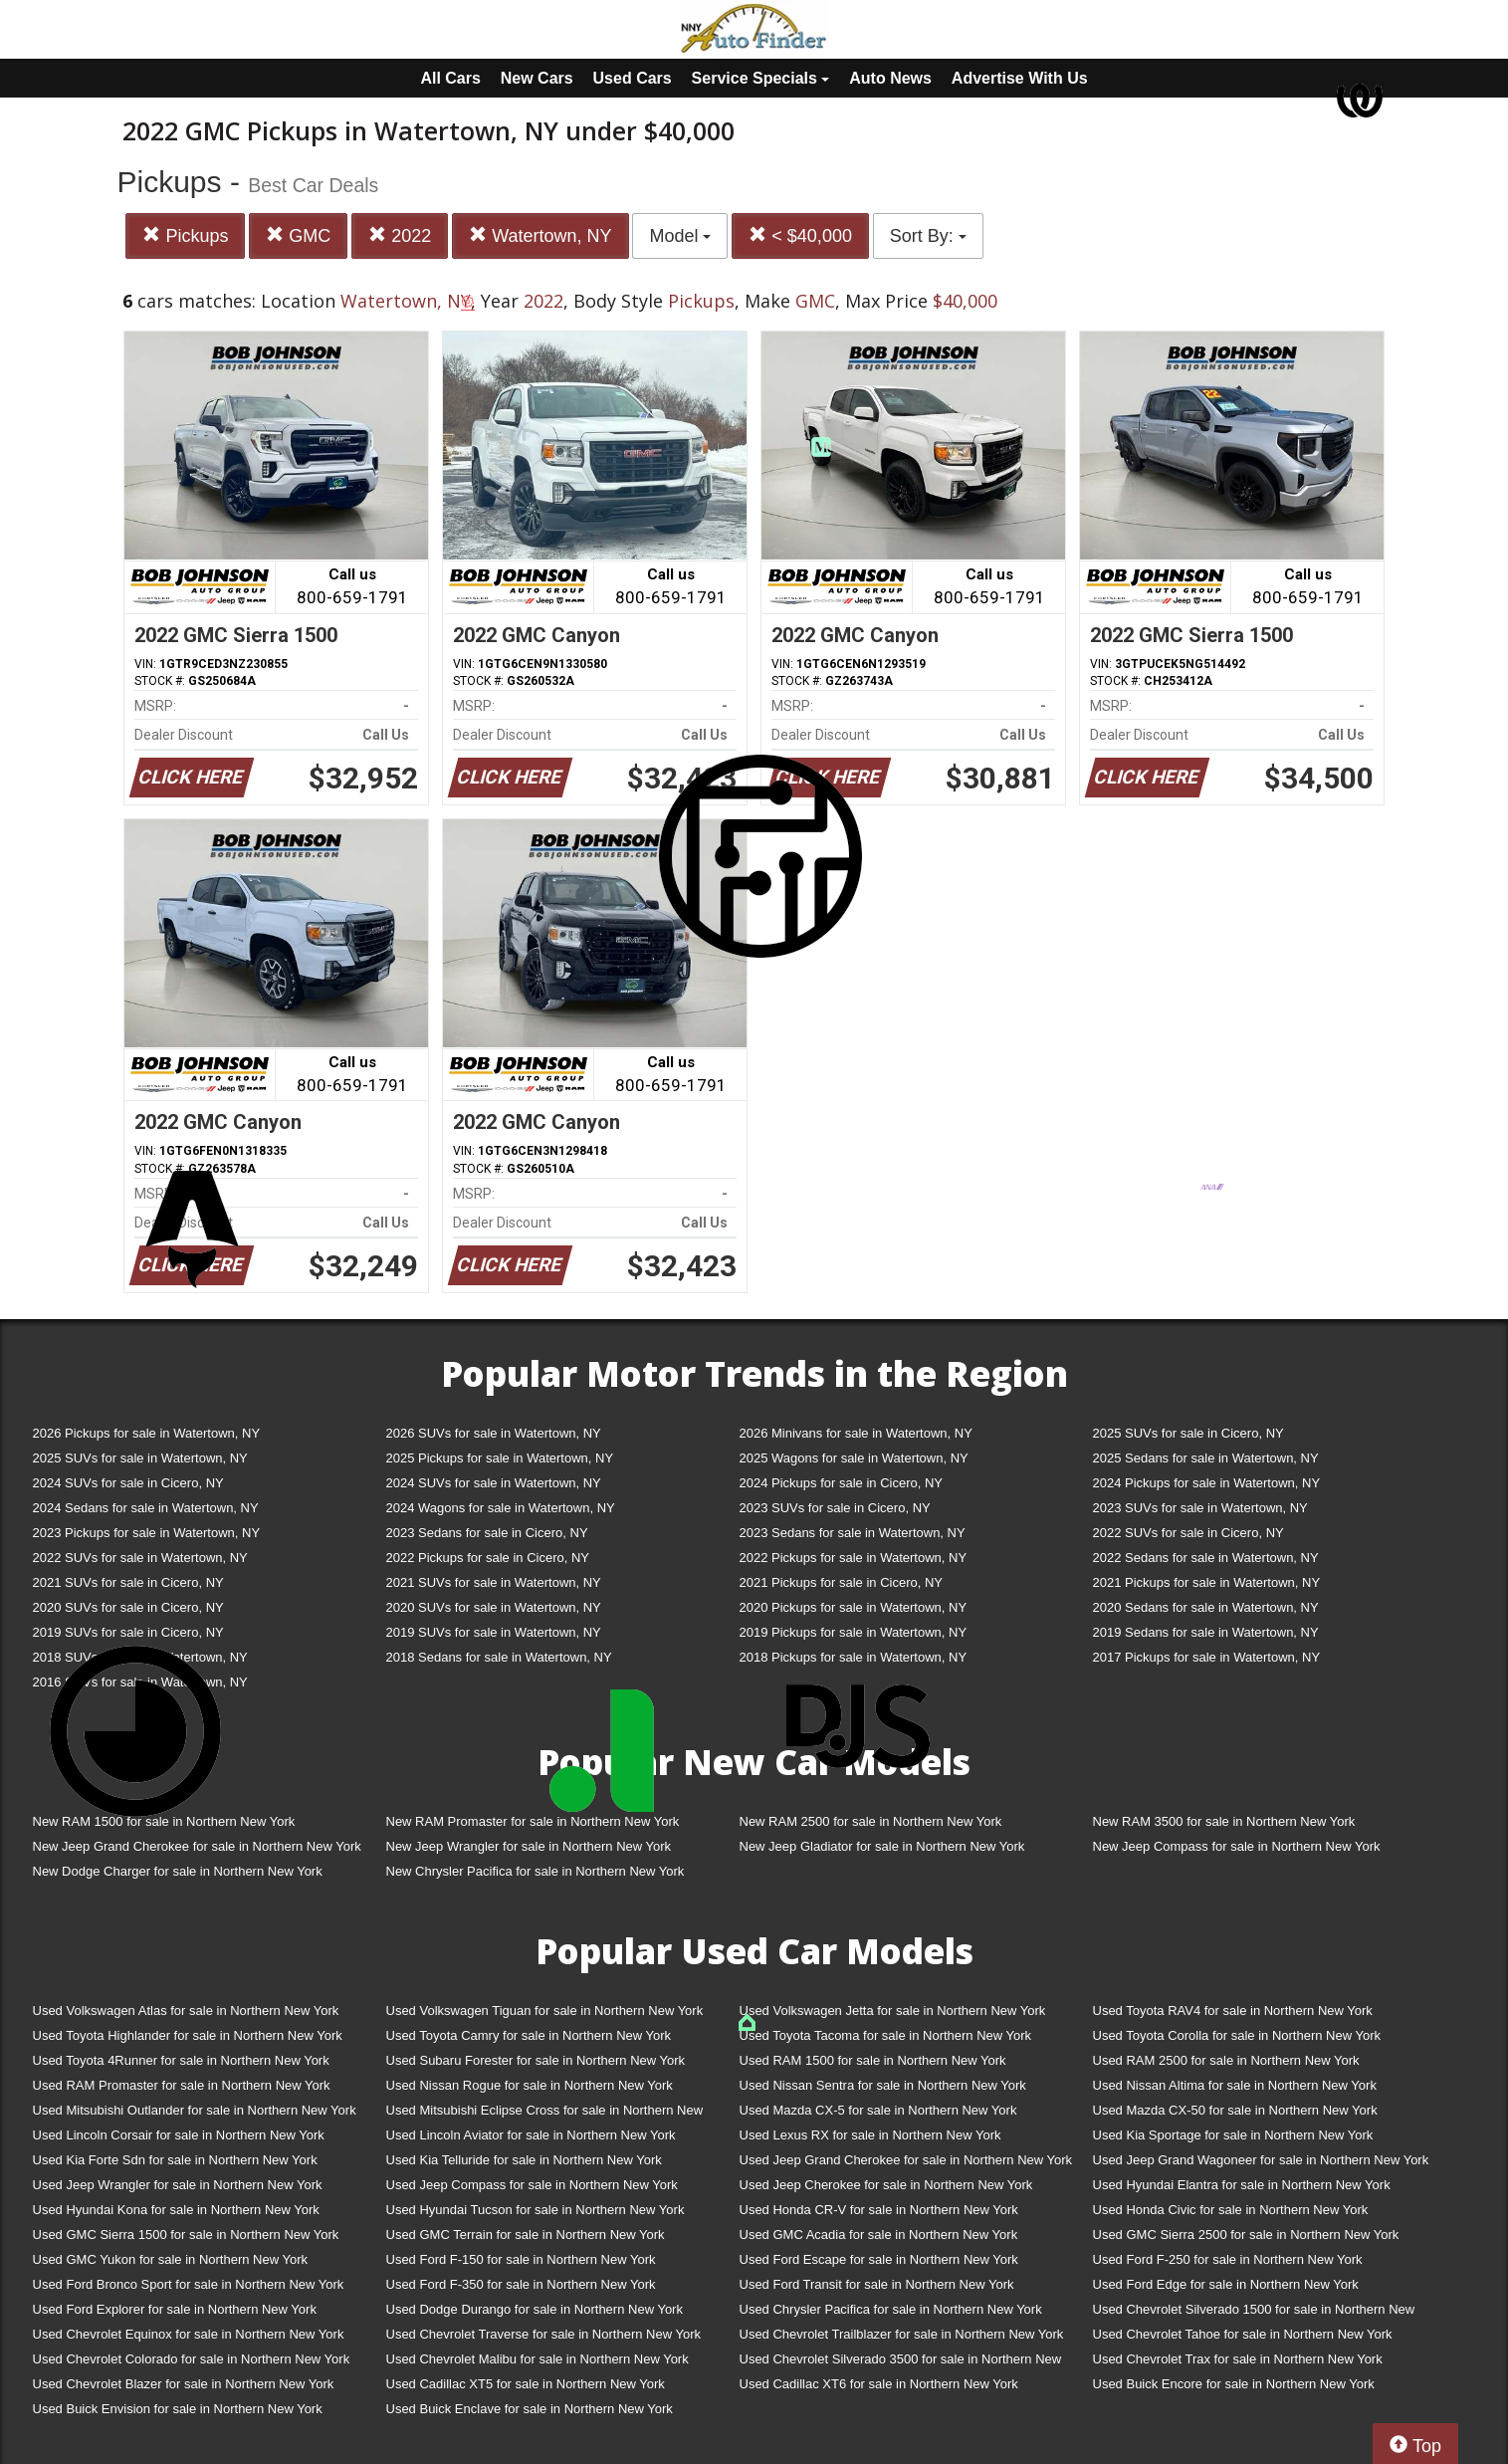  I want to click on open weblate translation platform, so click(1360, 101).